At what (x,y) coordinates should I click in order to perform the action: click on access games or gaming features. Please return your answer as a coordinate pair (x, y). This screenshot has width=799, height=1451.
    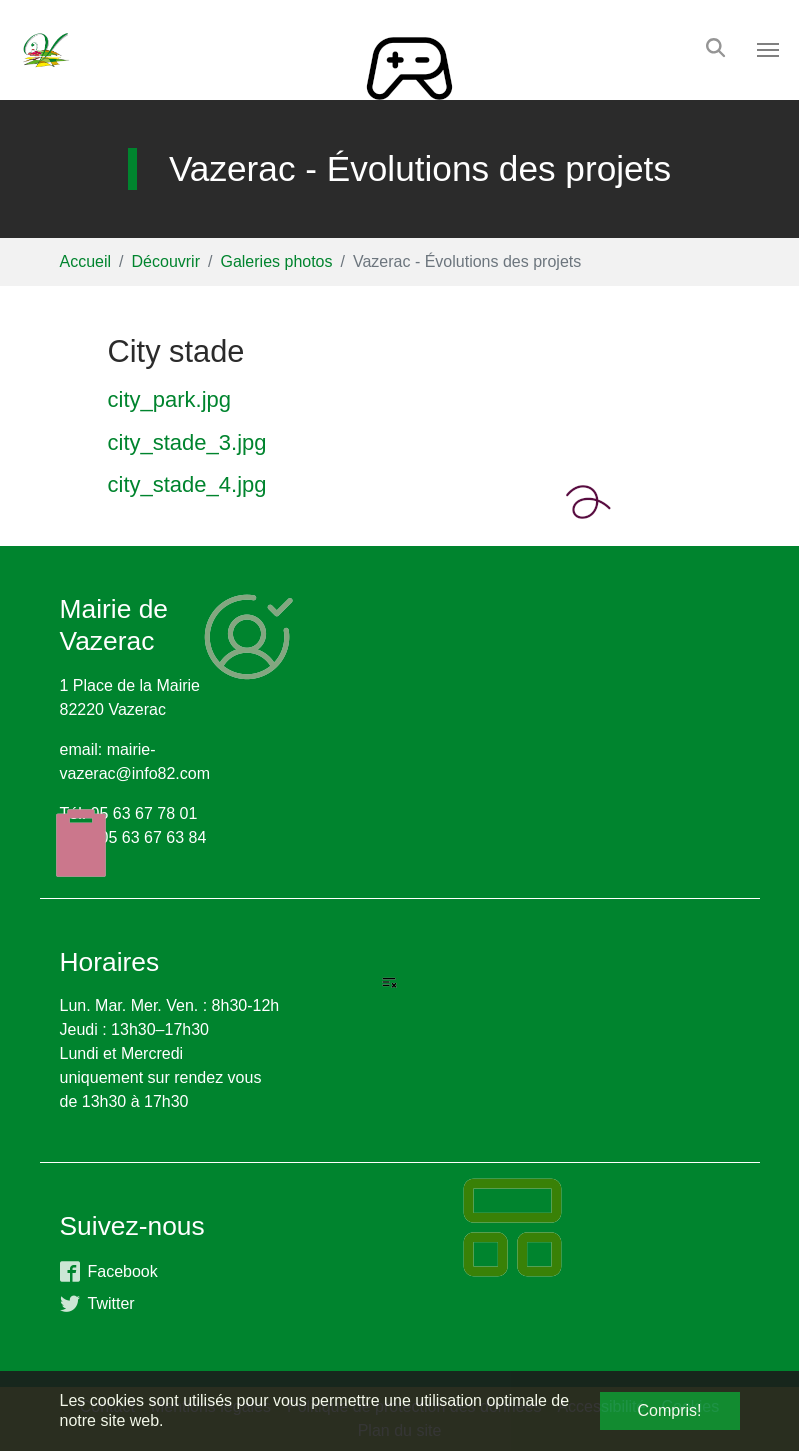
    Looking at the image, I should click on (409, 68).